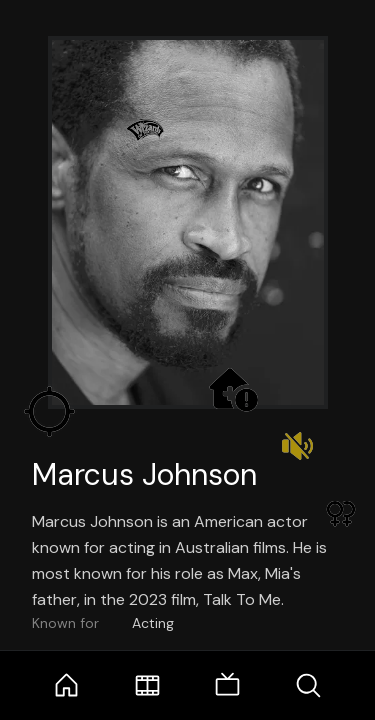 This screenshot has height=720, width=375. I want to click on indicates female/female relationship or partnership, so click(341, 513).